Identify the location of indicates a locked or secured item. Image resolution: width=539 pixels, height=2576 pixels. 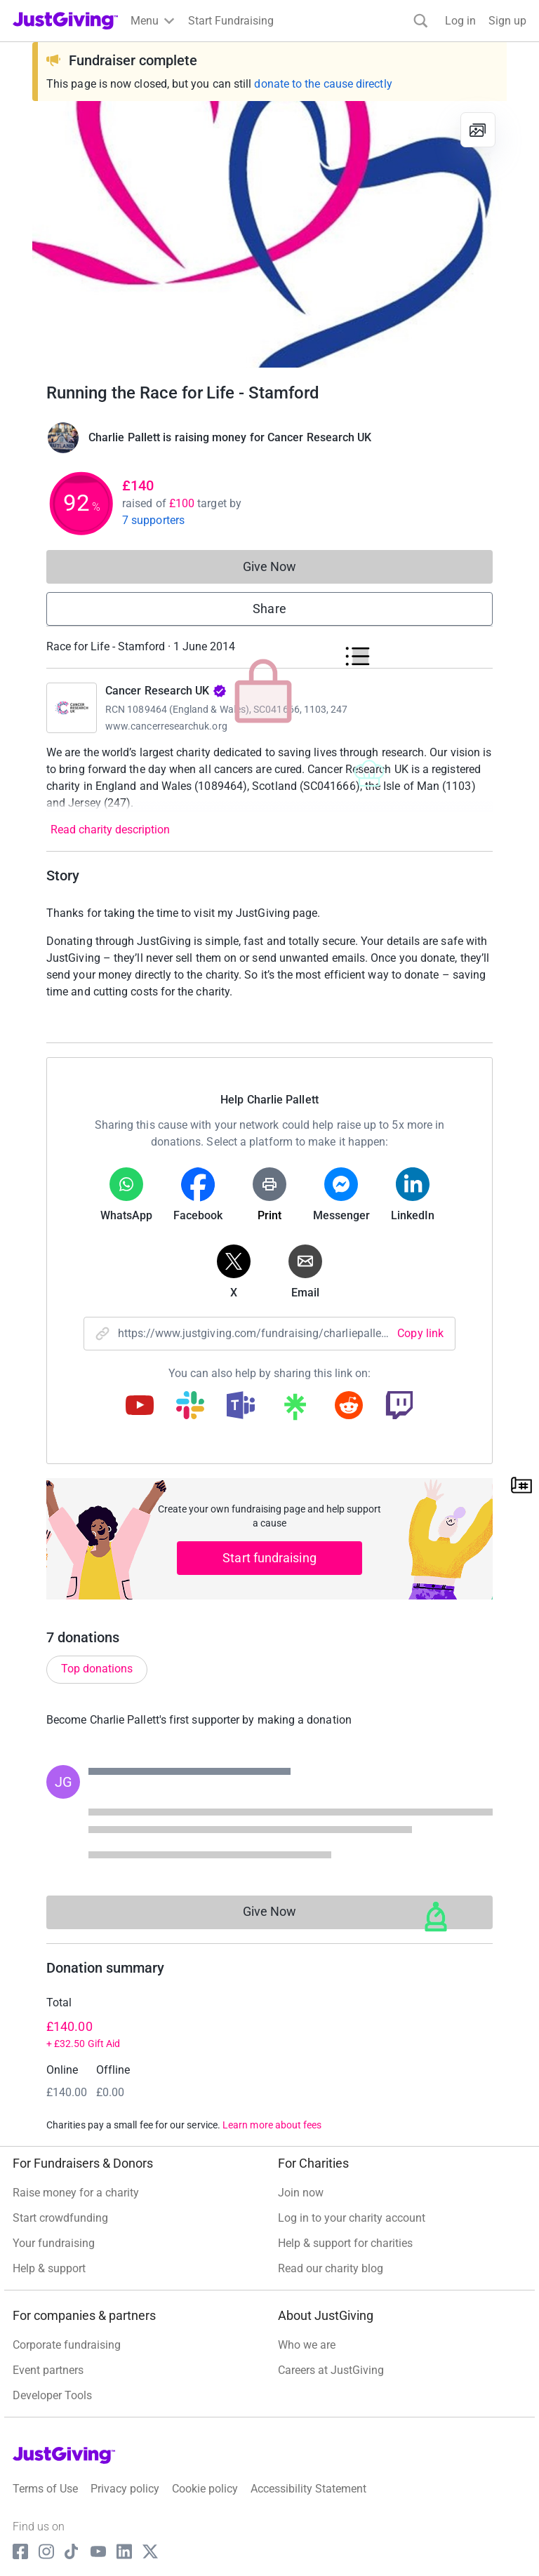
(263, 695).